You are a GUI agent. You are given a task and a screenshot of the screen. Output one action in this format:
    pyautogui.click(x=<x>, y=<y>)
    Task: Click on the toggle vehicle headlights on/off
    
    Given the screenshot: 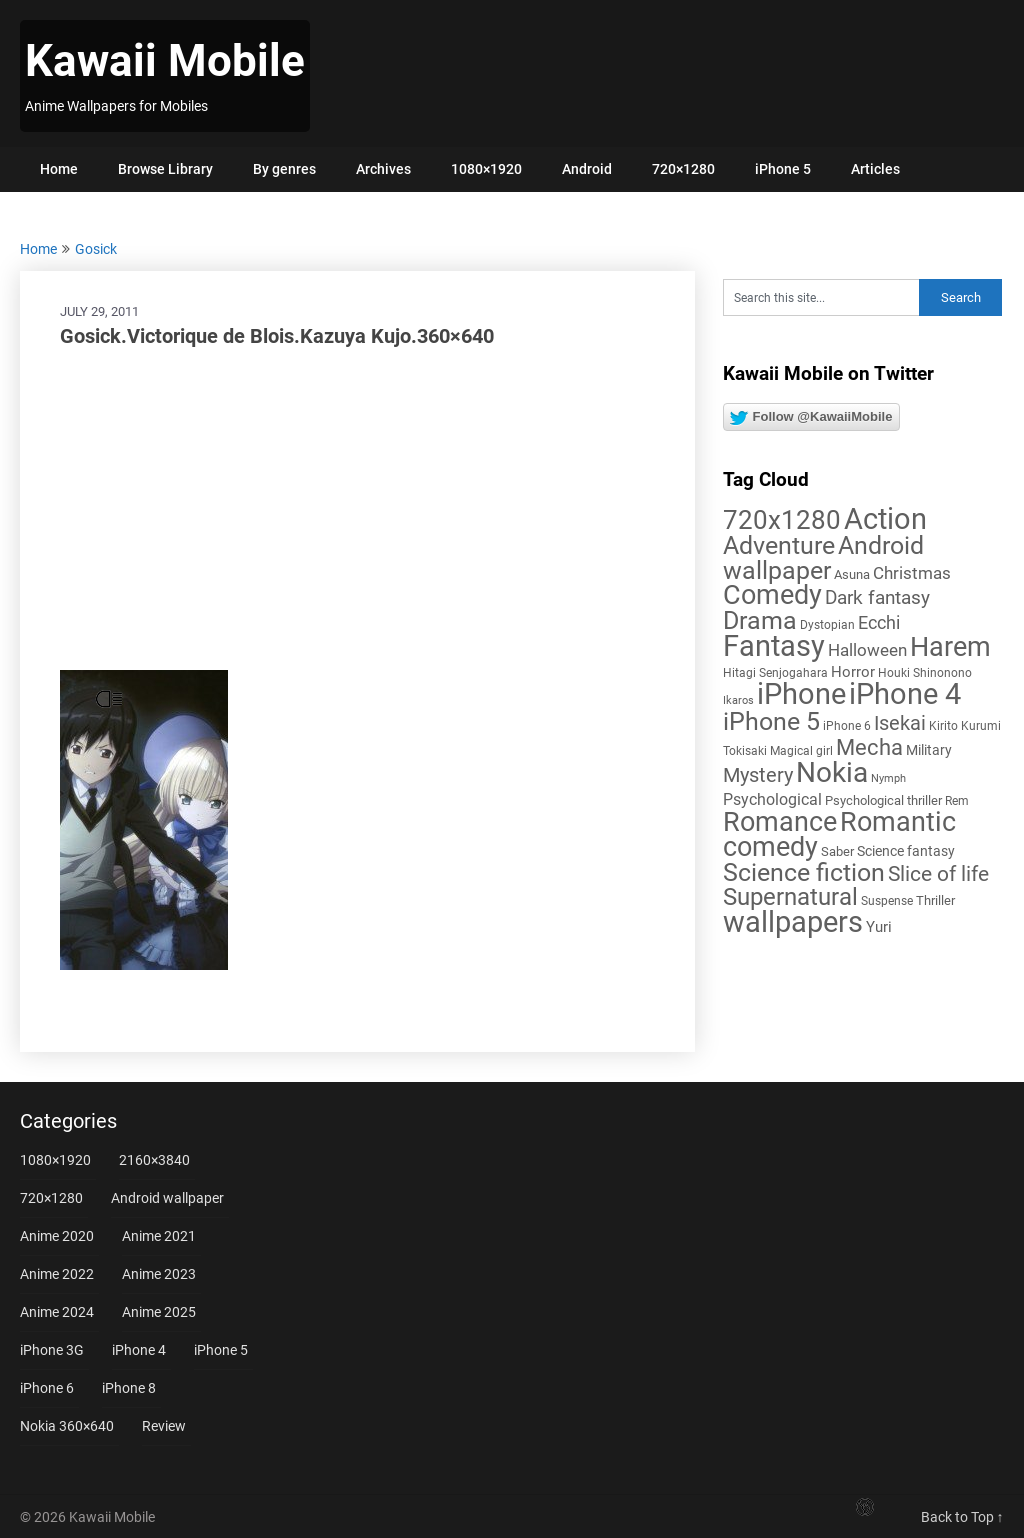 What is the action you would take?
    pyautogui.click(x=109, y=699)
    